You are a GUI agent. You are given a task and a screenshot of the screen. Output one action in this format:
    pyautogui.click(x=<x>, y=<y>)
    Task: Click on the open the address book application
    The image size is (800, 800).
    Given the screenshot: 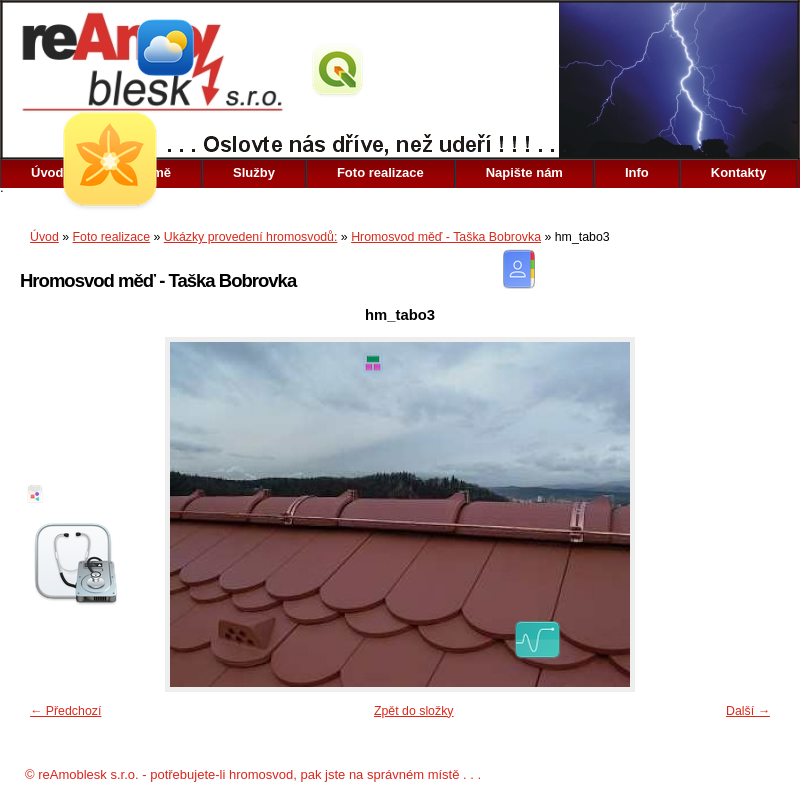 What is the action you would take?
    pyautogui.click(x=519, y=269)
    